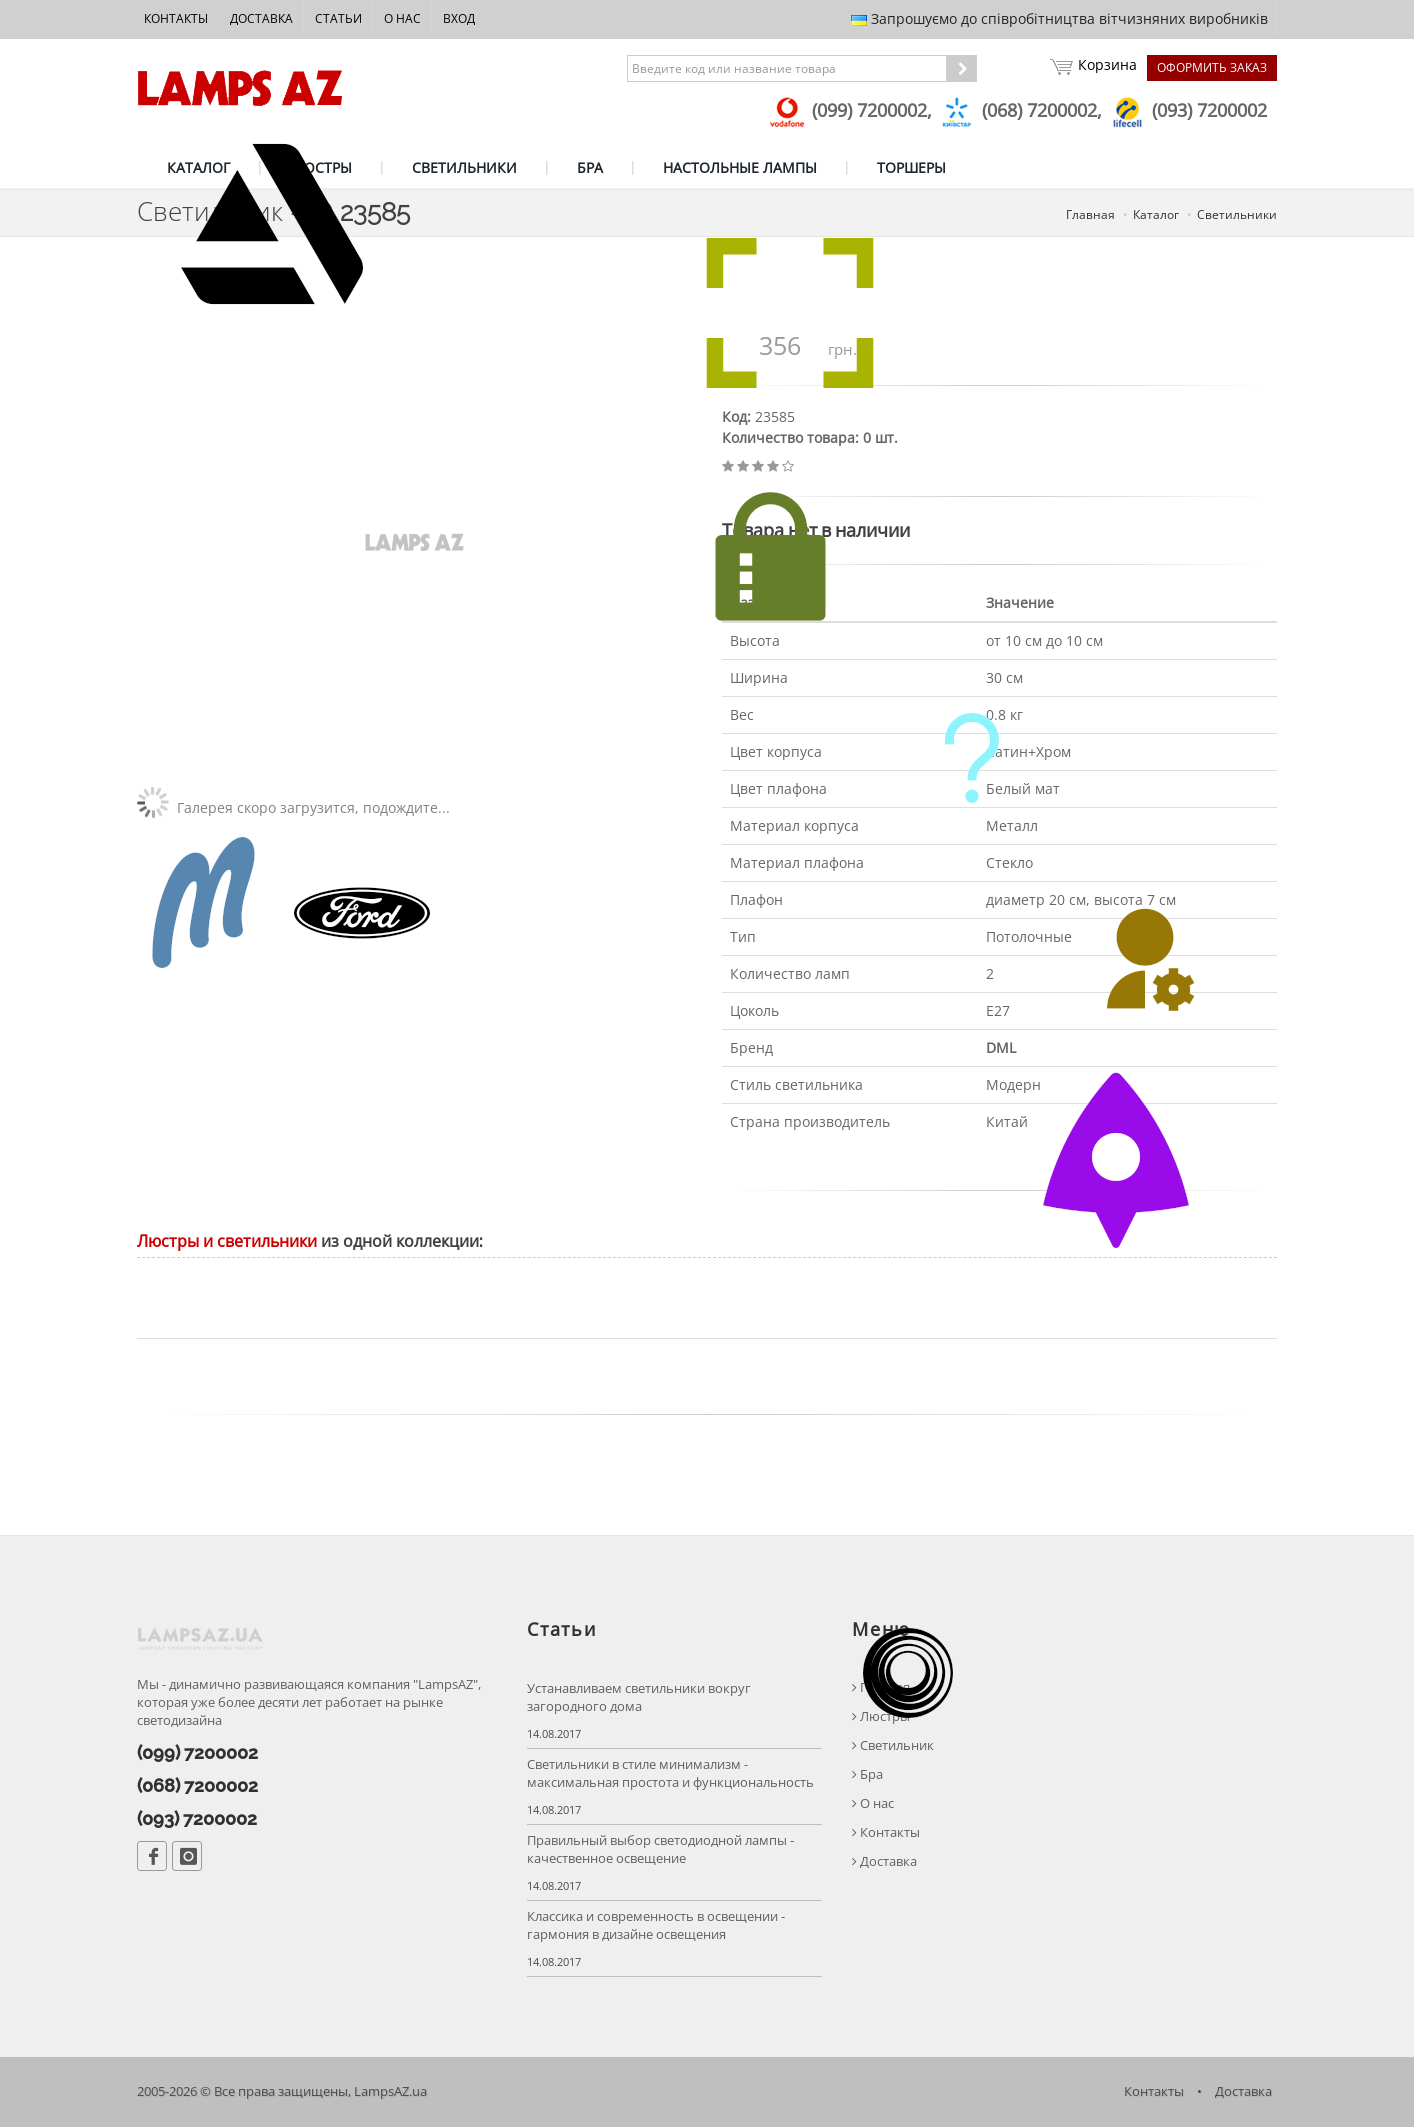 This screenshot has height=2127, width=1414. What do you see at coordinates (362, 913) in the screenshot?
I see `Ford brand or dealership app` at bounding box center [362, 913].